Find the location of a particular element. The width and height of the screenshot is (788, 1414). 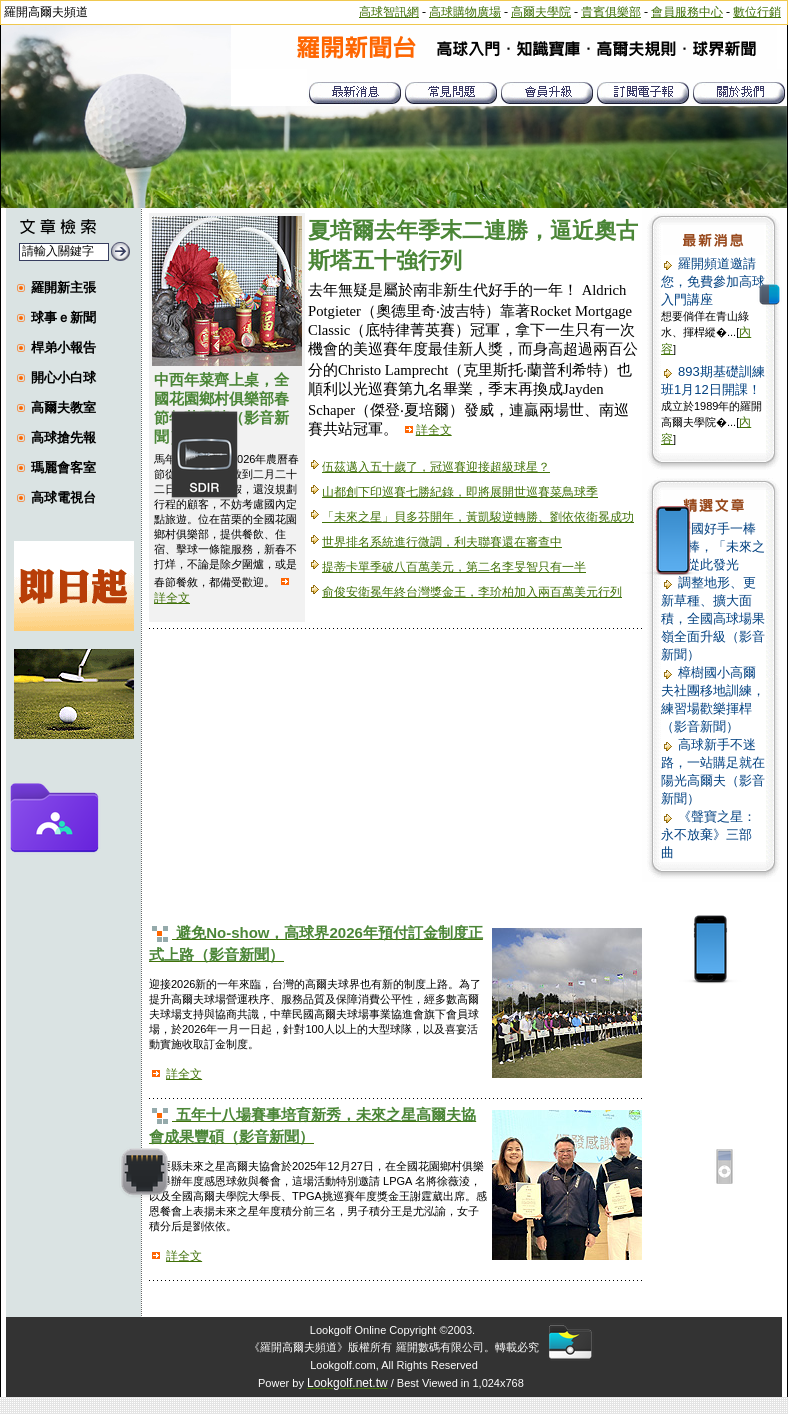

open wondershare famisafe app folder is located at coordinates (54, 820).